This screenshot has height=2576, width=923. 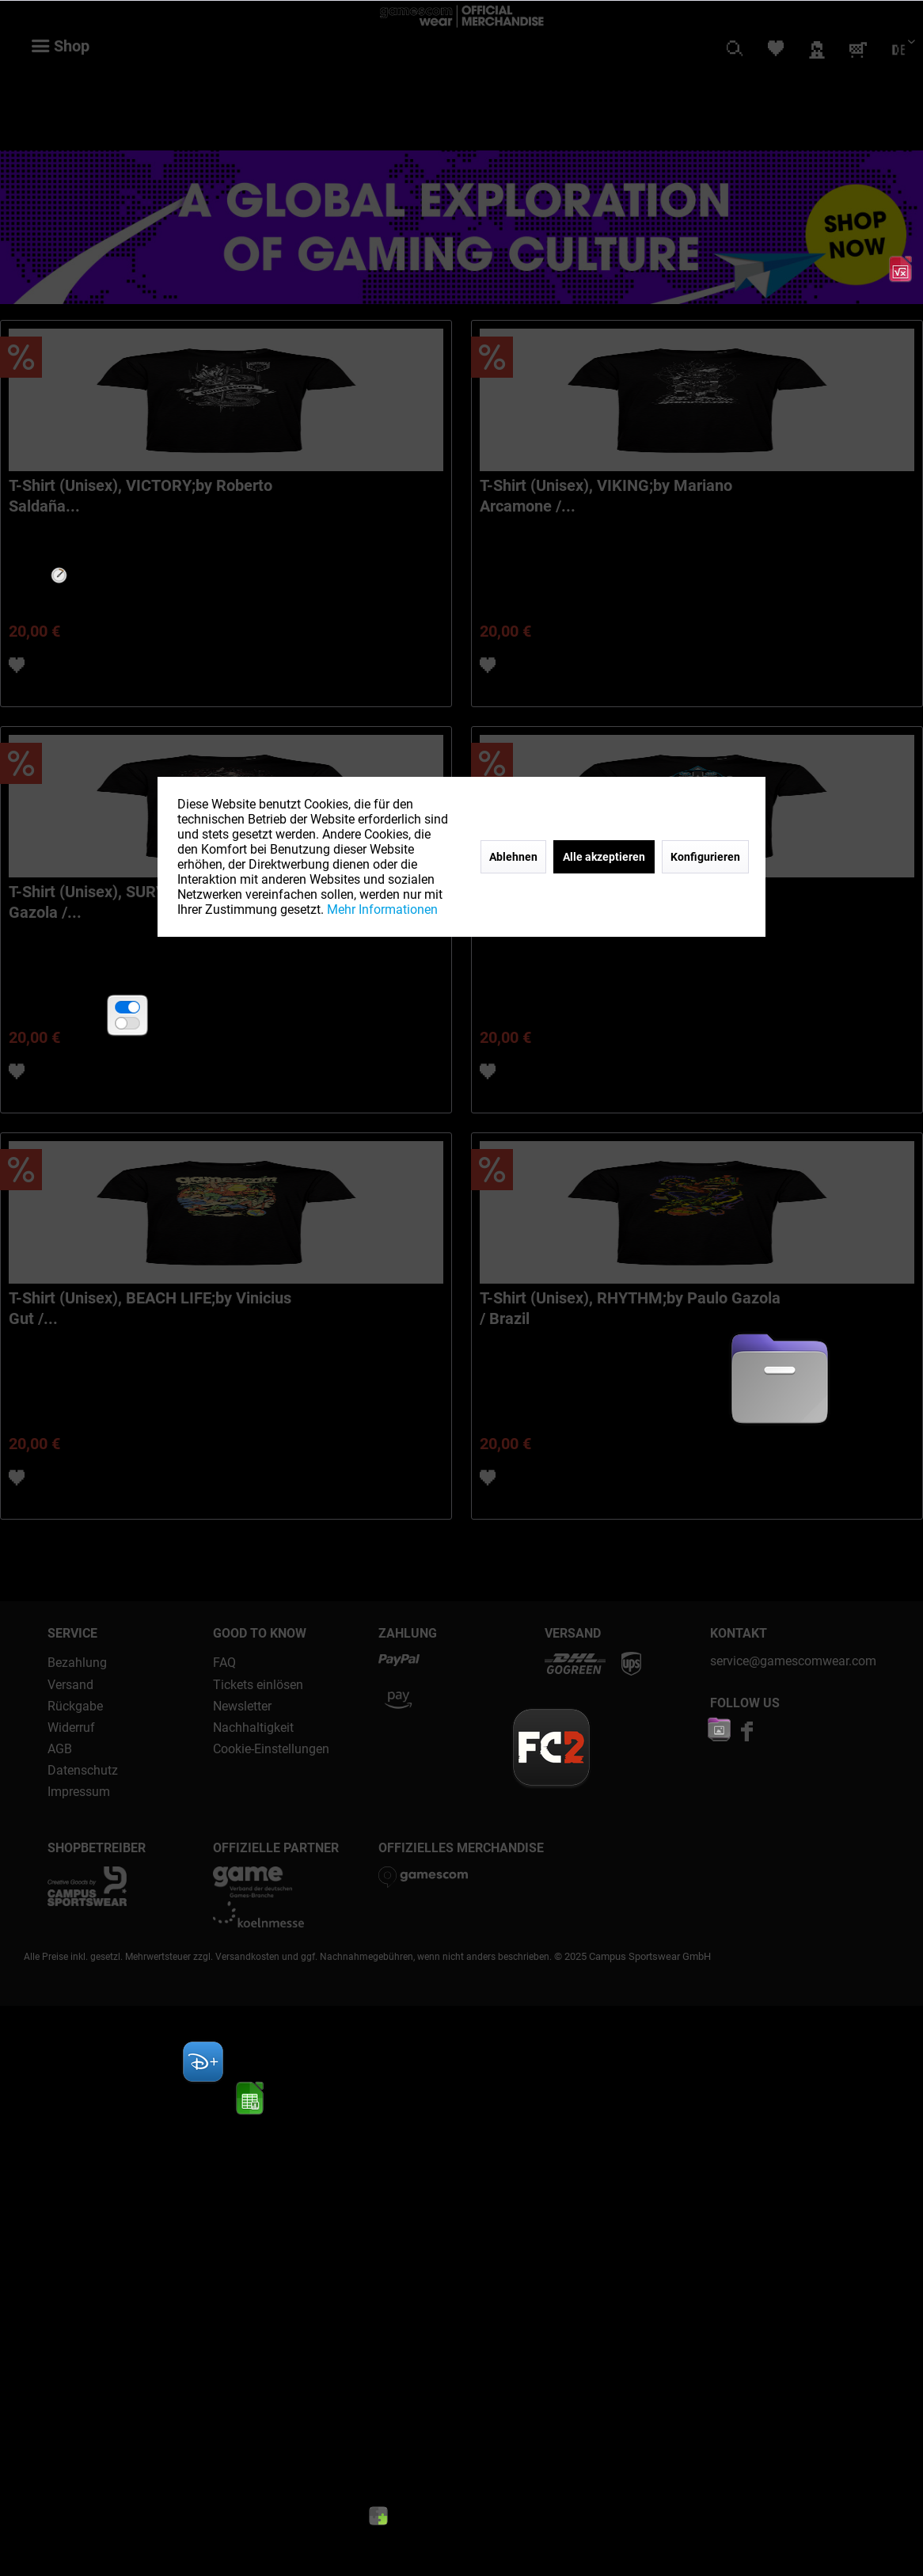 I want to click on open the file manager application, so click(x=780, y=1379).